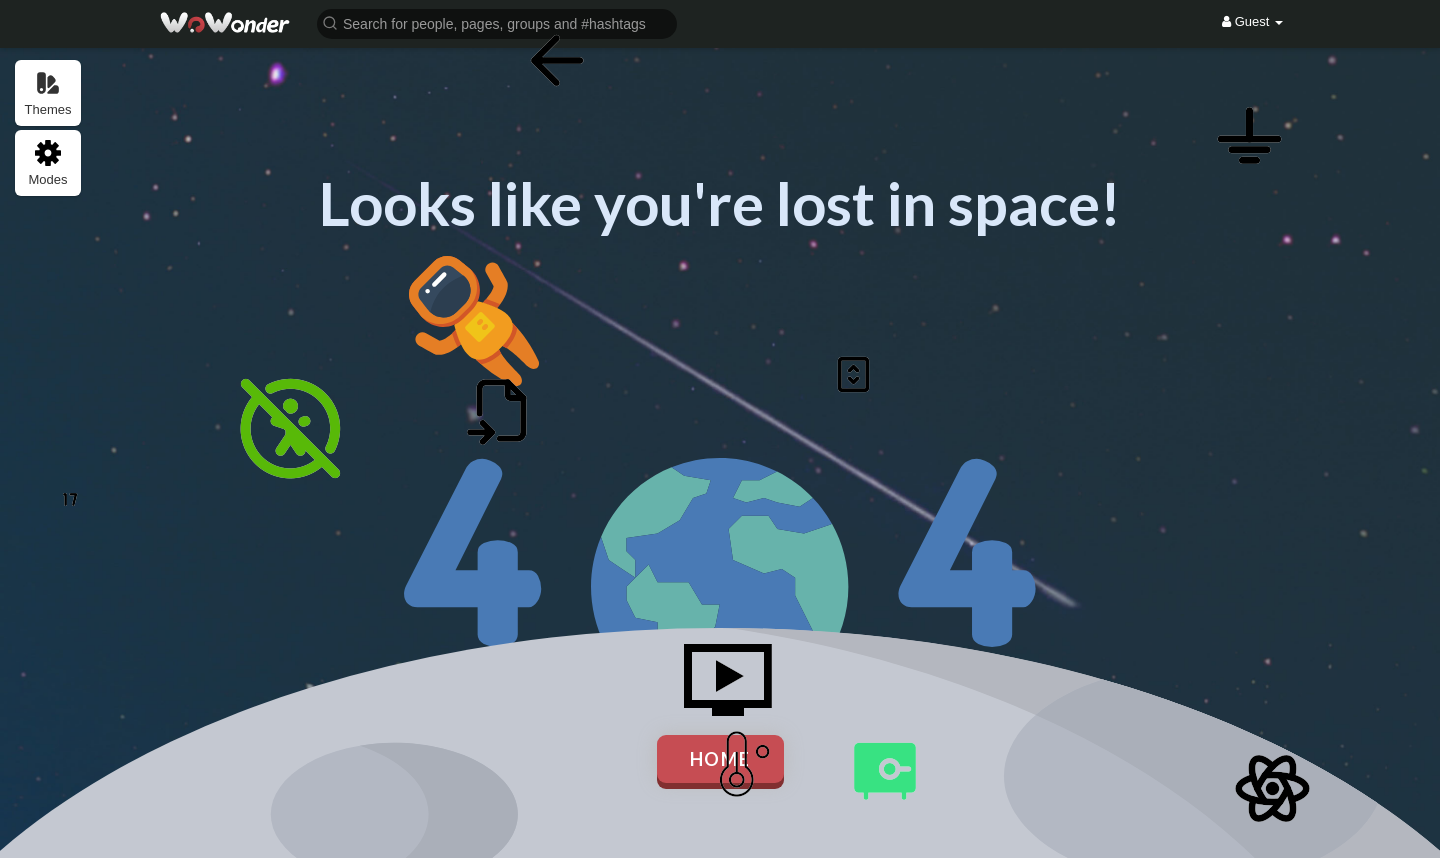 This screenshot has height=858, width=1440. Describe the element at coordinates (290, 428) in the screenshot. I see `accessibility features disabled` at that location.